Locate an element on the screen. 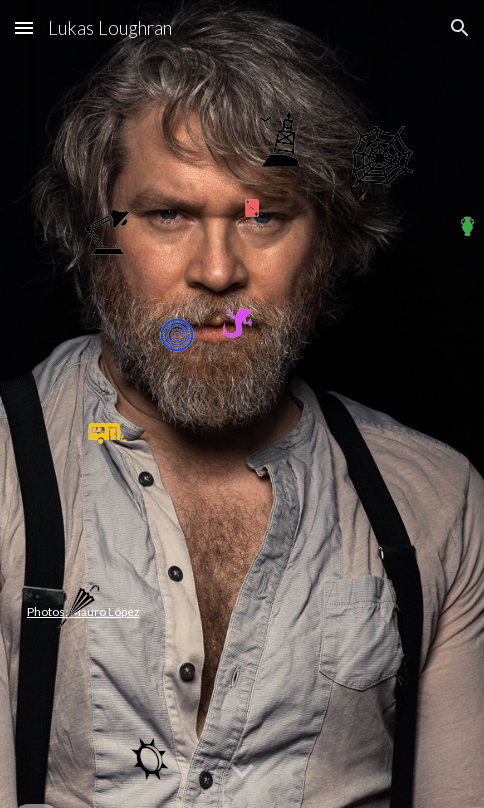  browse ancient or historical artifacts is located at coordinates (467, 226).